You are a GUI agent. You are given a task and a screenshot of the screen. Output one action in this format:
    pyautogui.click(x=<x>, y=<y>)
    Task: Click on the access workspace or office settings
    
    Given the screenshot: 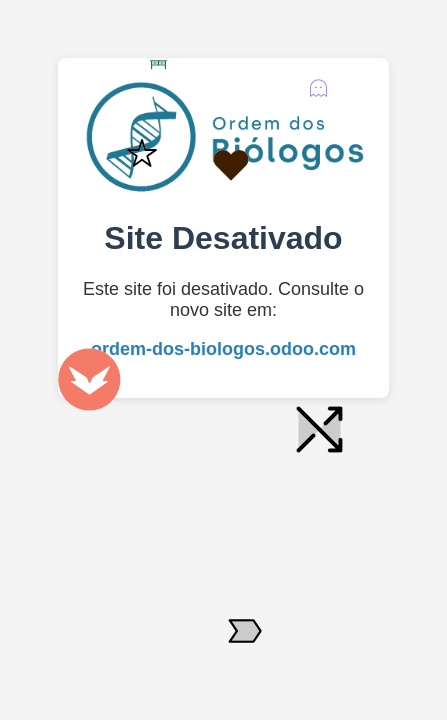 What is the action you would take?
    pyautogui.click(x=158, y=64)
    